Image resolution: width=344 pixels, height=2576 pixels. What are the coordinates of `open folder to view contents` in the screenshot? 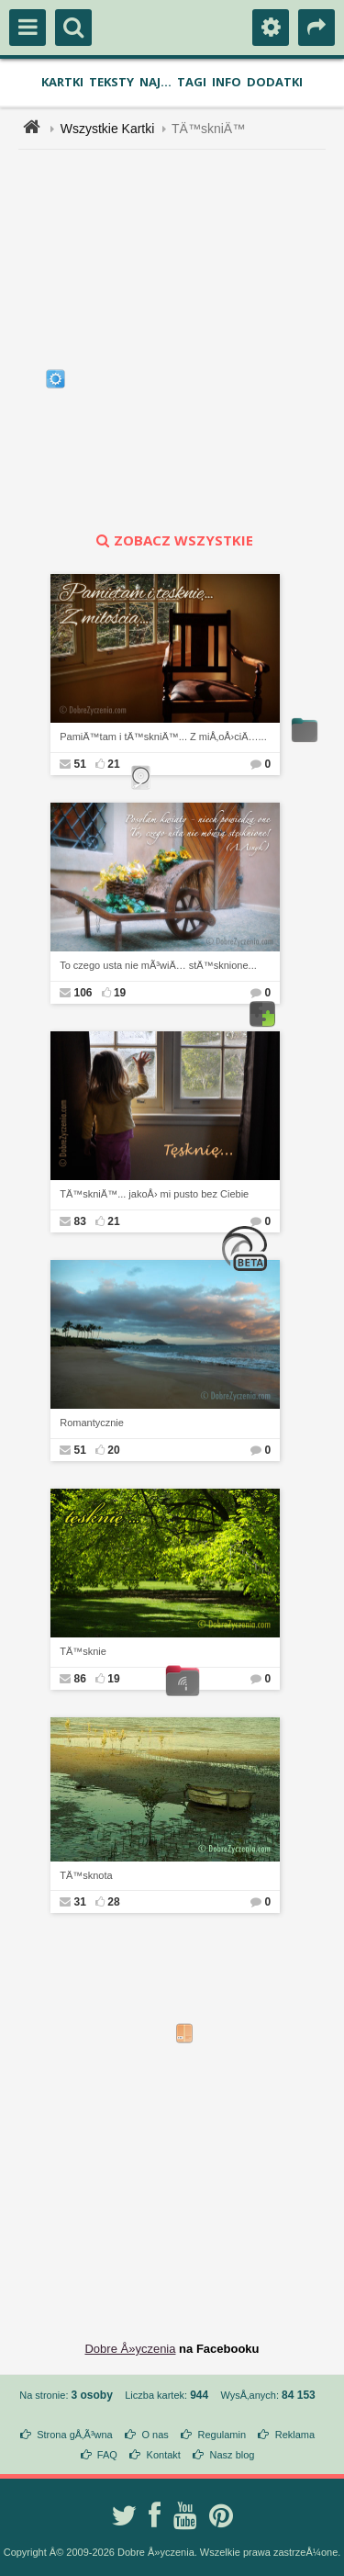 It's located at (305, 730).